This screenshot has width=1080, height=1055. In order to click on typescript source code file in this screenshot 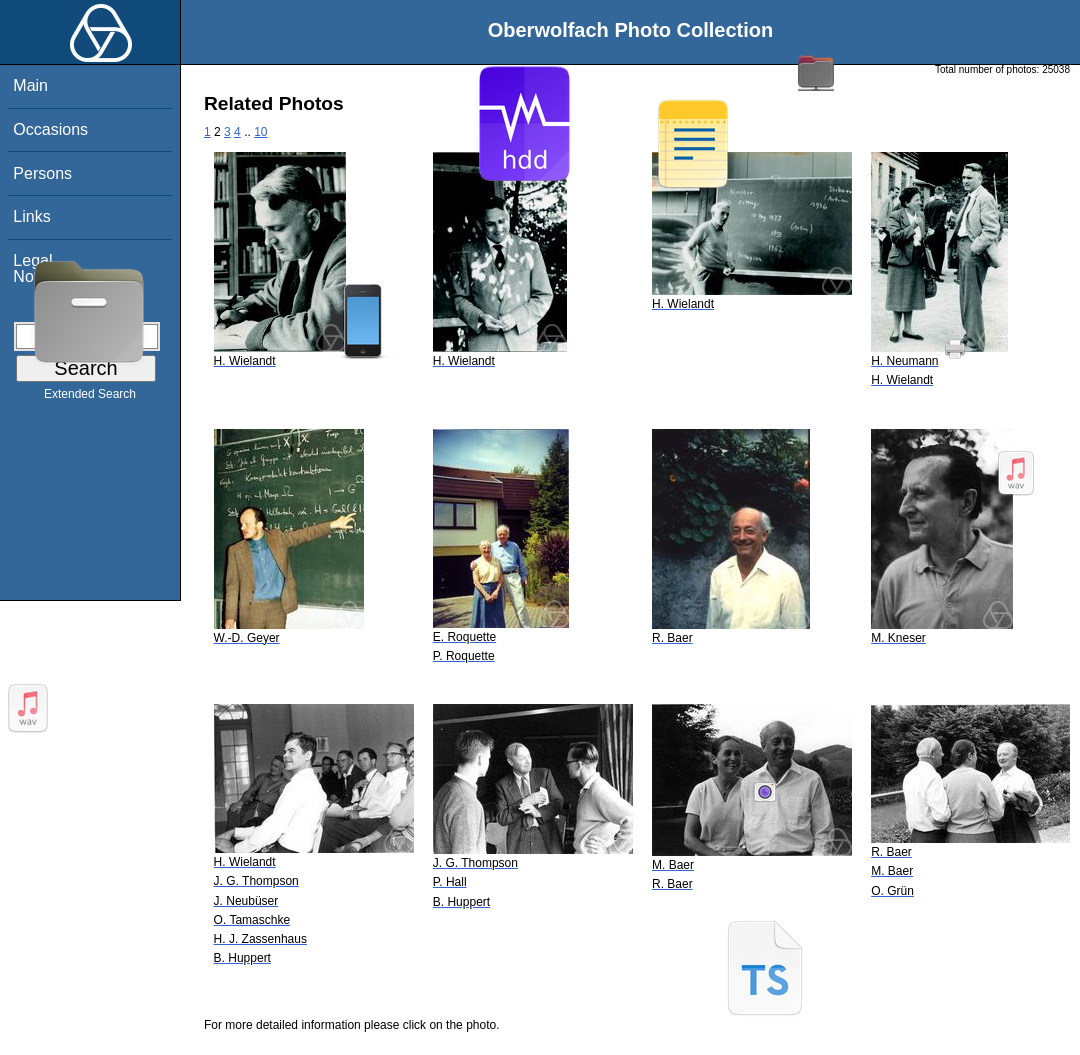, I will do `click(765, 968)`.